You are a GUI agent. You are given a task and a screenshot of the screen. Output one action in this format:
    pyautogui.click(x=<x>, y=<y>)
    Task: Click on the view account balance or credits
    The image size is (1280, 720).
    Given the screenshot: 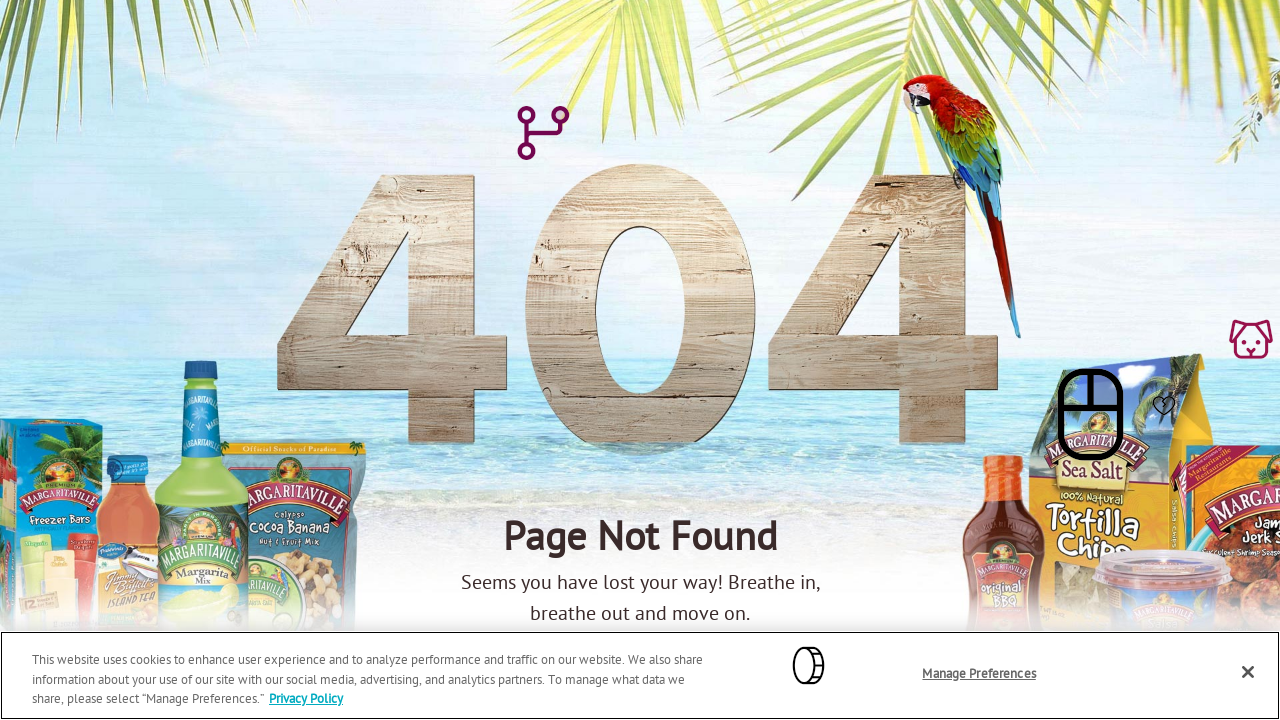 What is the action you would take?
    pyautogui.click(x=808, y=665)
    